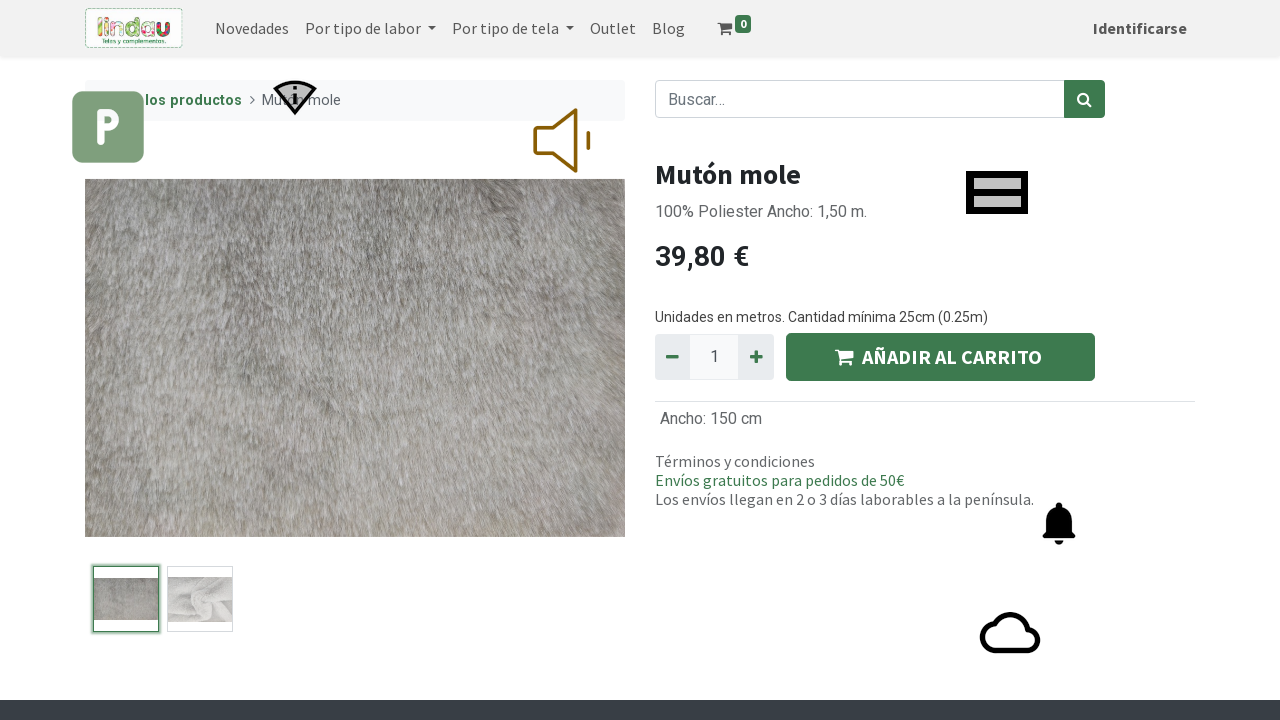 The width and height of the screenshot is (1280, 720). I want to click on view wifi network information, so click(295, 97).